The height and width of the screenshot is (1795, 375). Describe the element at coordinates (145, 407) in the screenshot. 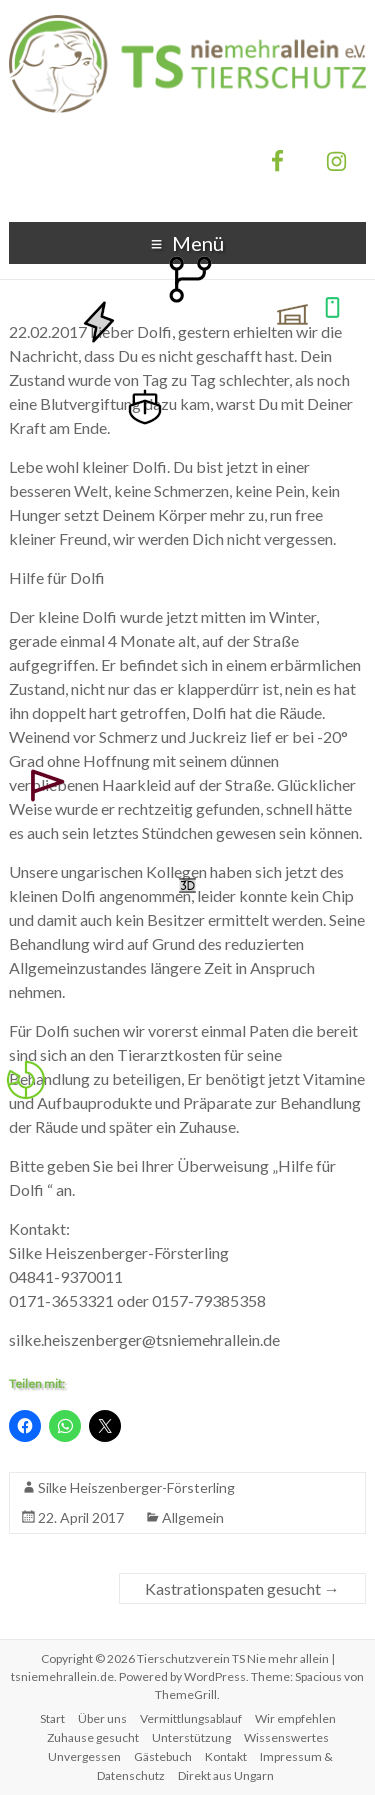

I see `access boat or marine transportation options` at that location.